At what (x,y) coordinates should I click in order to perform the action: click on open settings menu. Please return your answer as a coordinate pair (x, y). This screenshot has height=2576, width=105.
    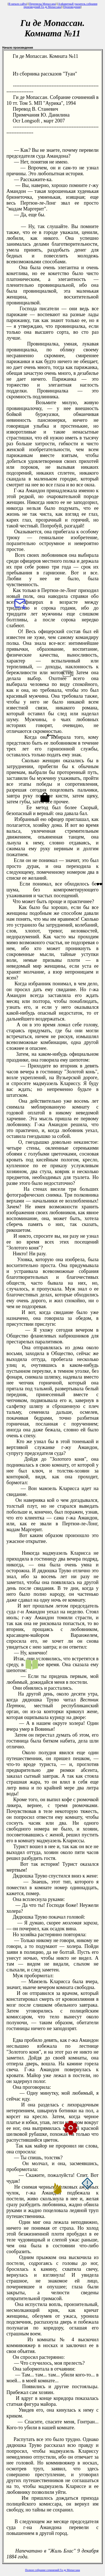
    Looking at the image, I should click on (71, 2128).